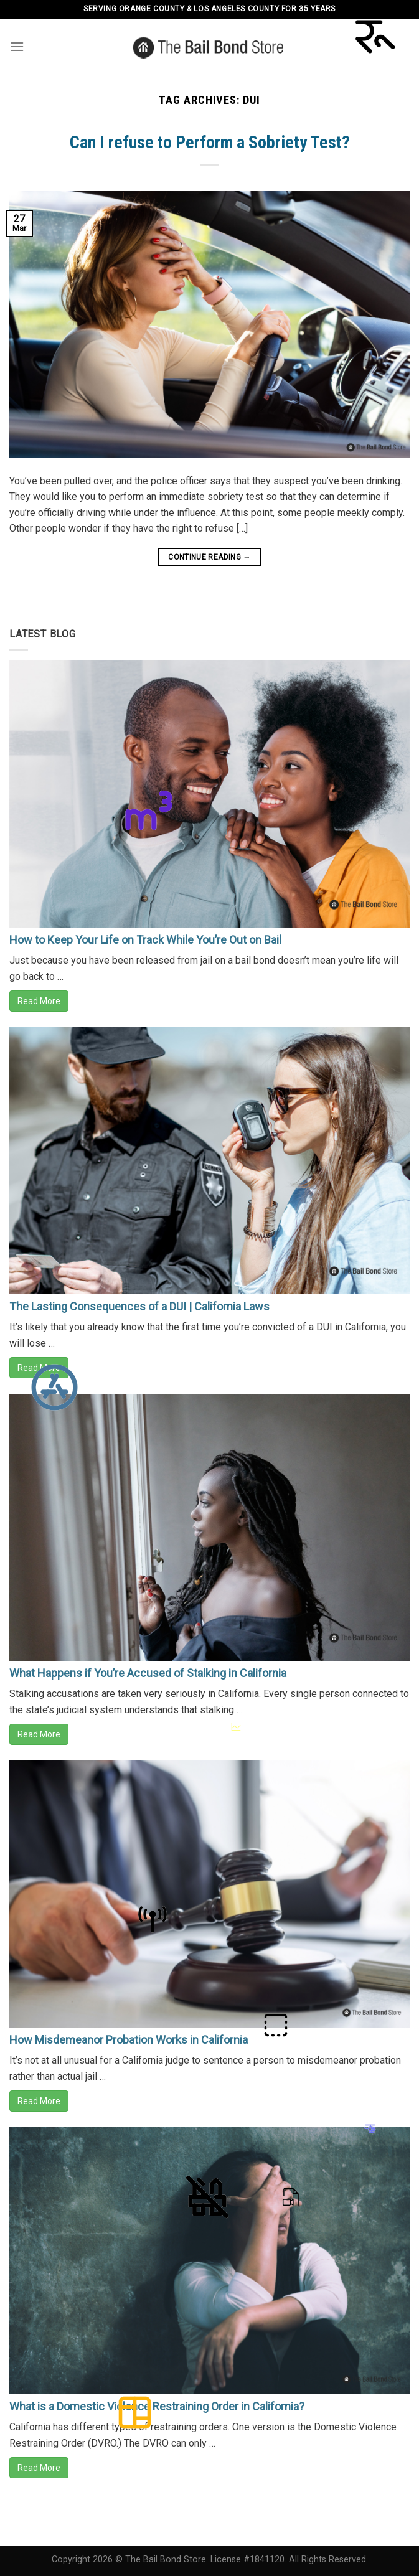 This screenshot has height=2576, width=419. I want to click on download apps from the app store, so click(54, 1387).